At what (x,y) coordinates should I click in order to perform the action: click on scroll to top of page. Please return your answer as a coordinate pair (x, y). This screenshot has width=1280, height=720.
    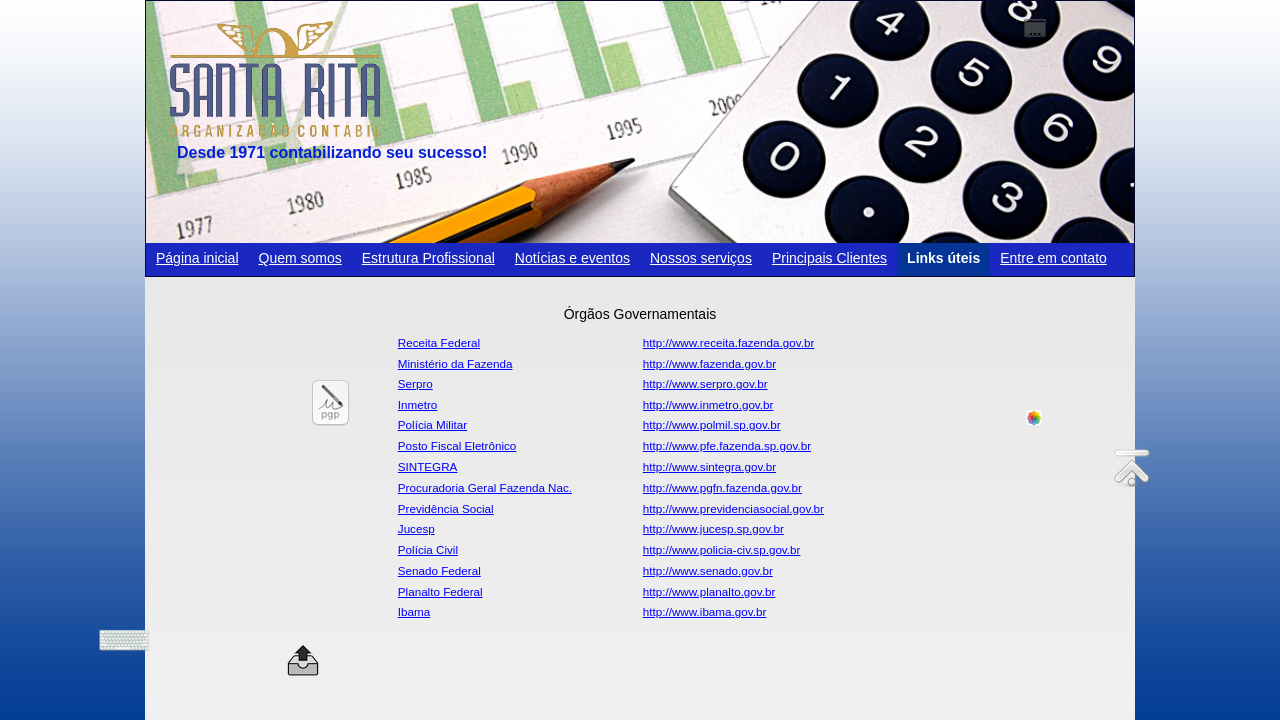
    Looking at the image, I should click on (1131, 468).